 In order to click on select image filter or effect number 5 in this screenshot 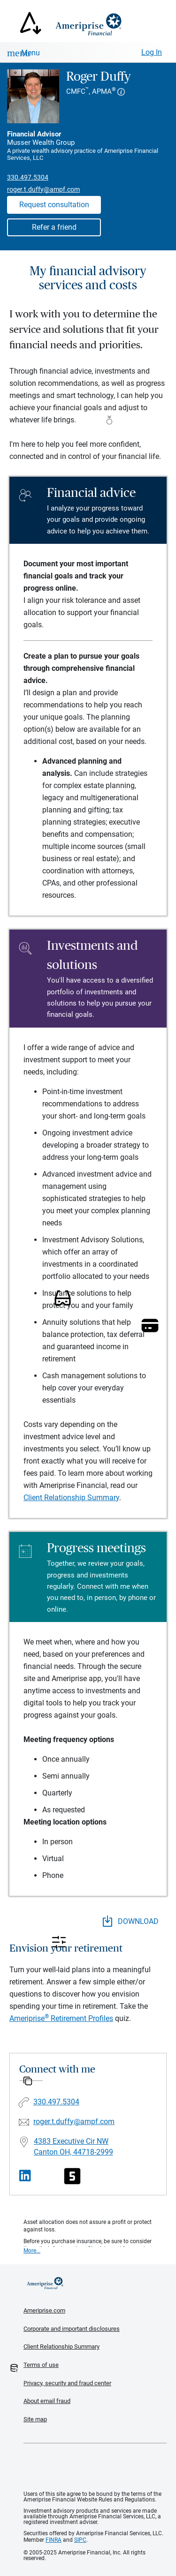, I will do `click(72, 2176)`.